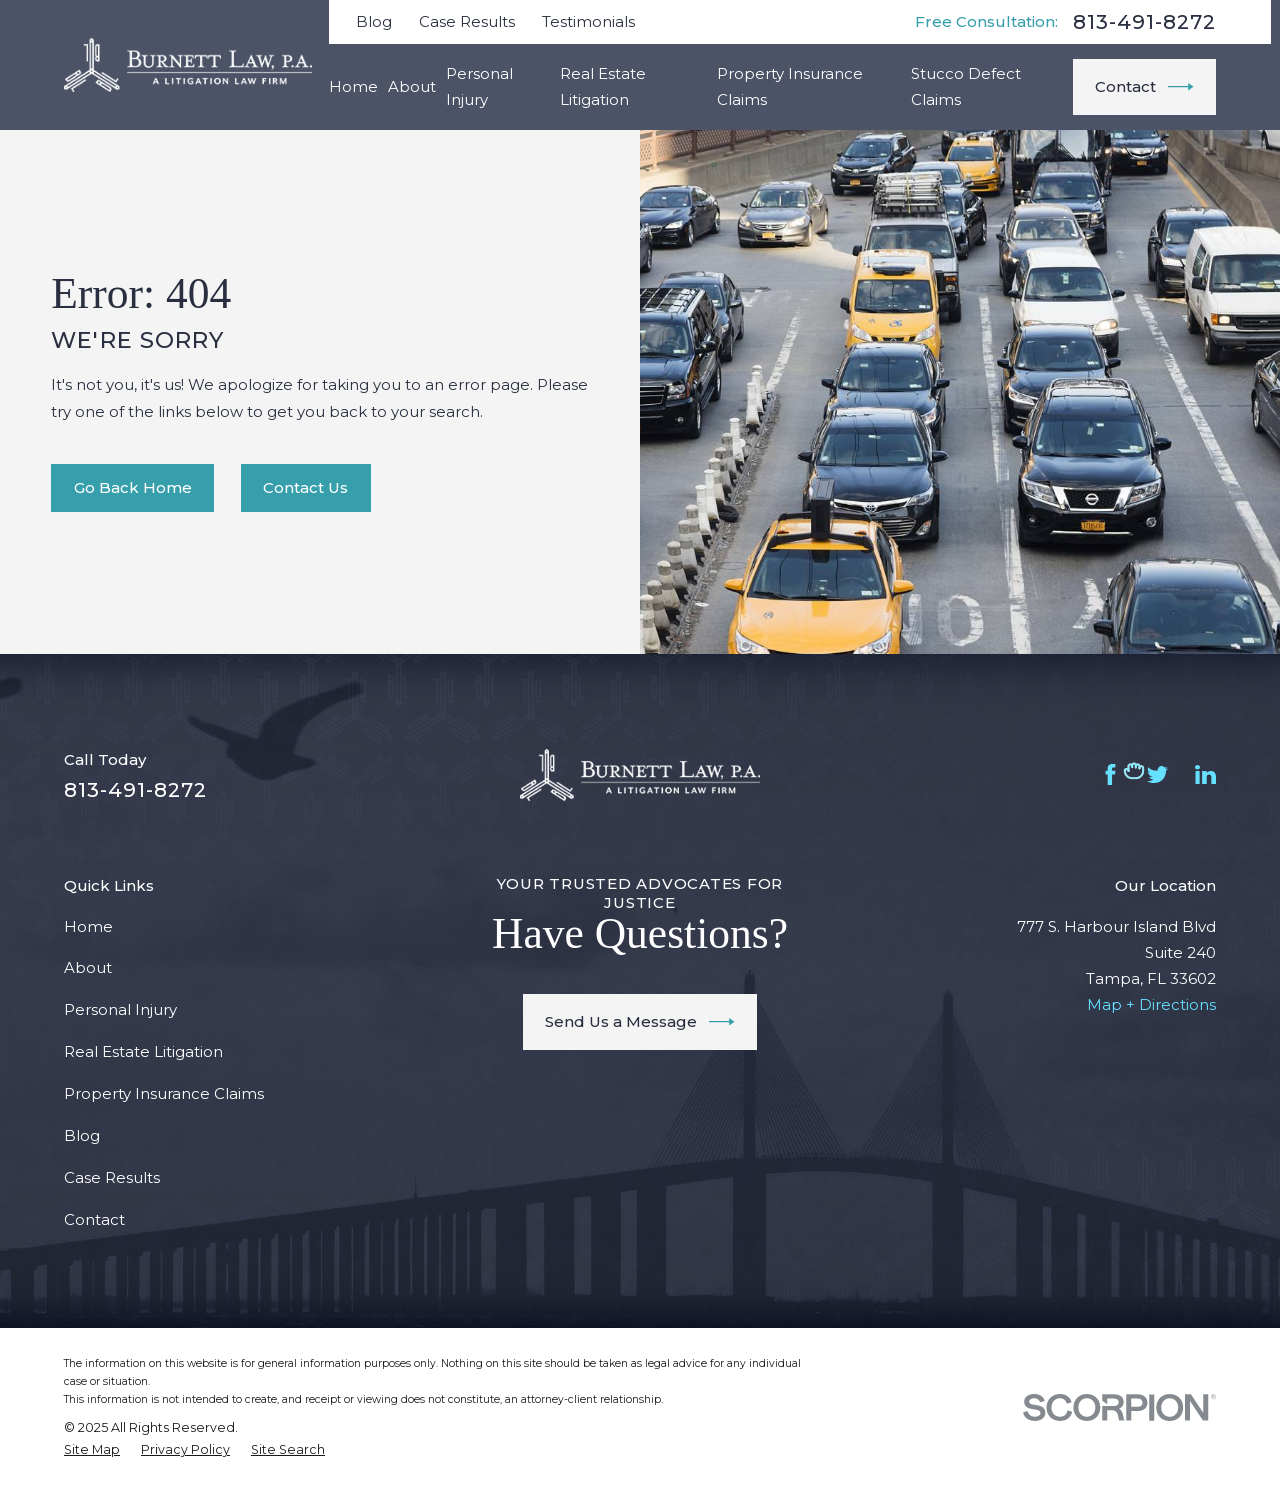 The width and height of the screenshot is (1280, 1488). I want to click on randomize or shuffle content, so click(817, 446).